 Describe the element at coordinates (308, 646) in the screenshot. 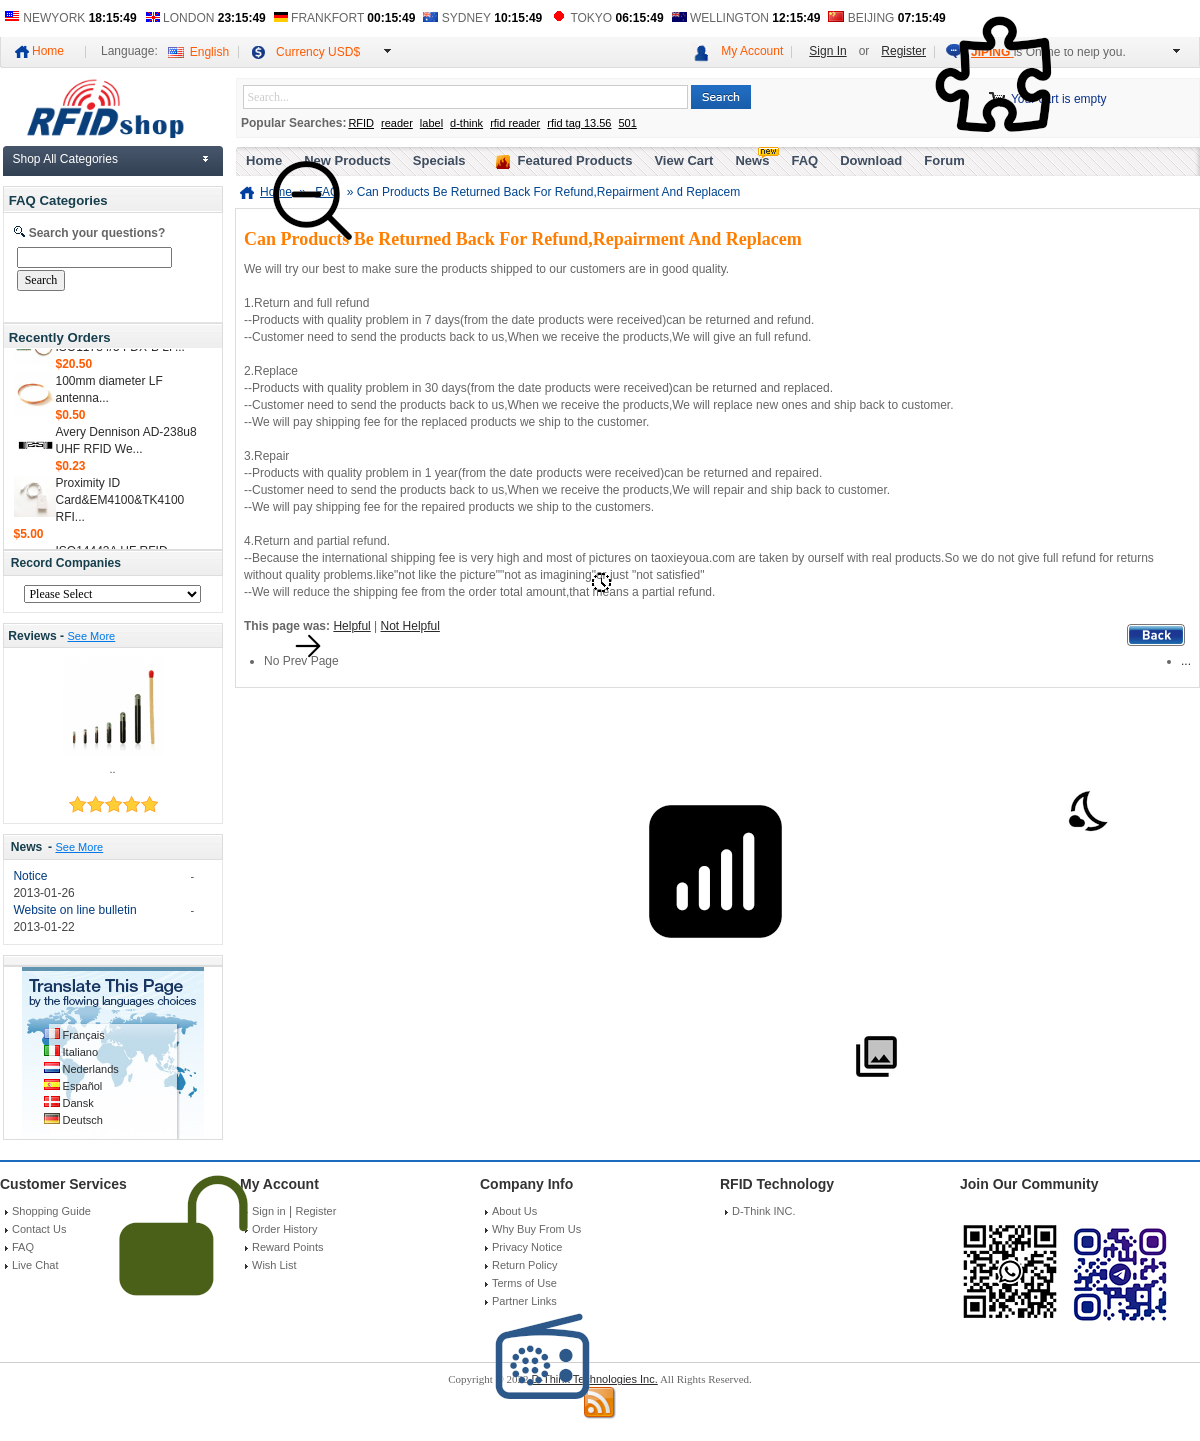

I see `navigate to the next item or page` at that location.